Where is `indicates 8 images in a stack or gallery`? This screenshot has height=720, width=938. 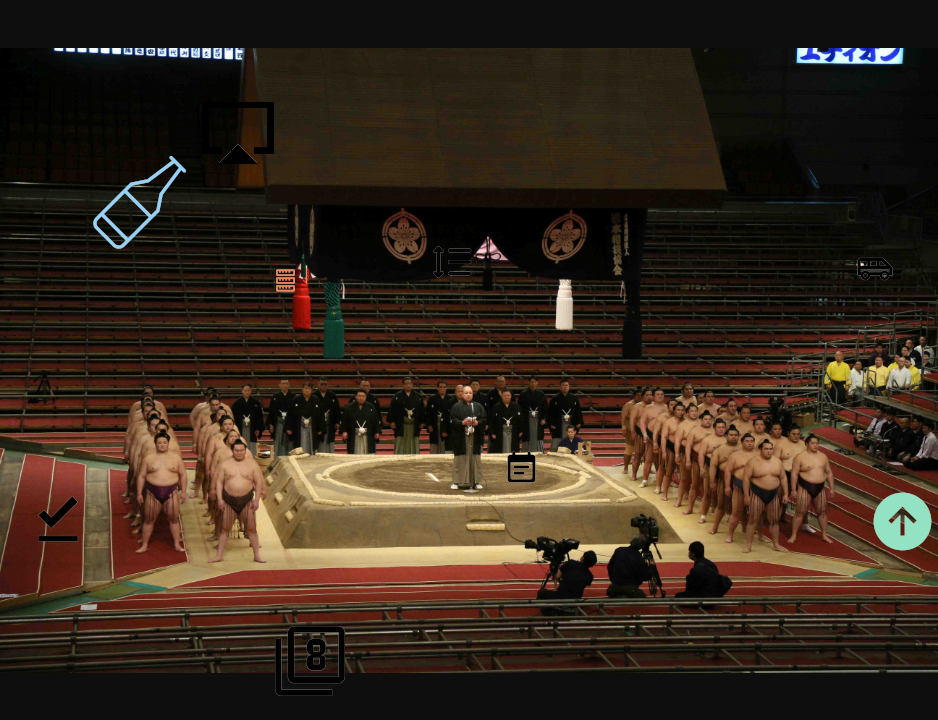 indicates 8 images in a stack or gallery is located at coordinates (310, 661).